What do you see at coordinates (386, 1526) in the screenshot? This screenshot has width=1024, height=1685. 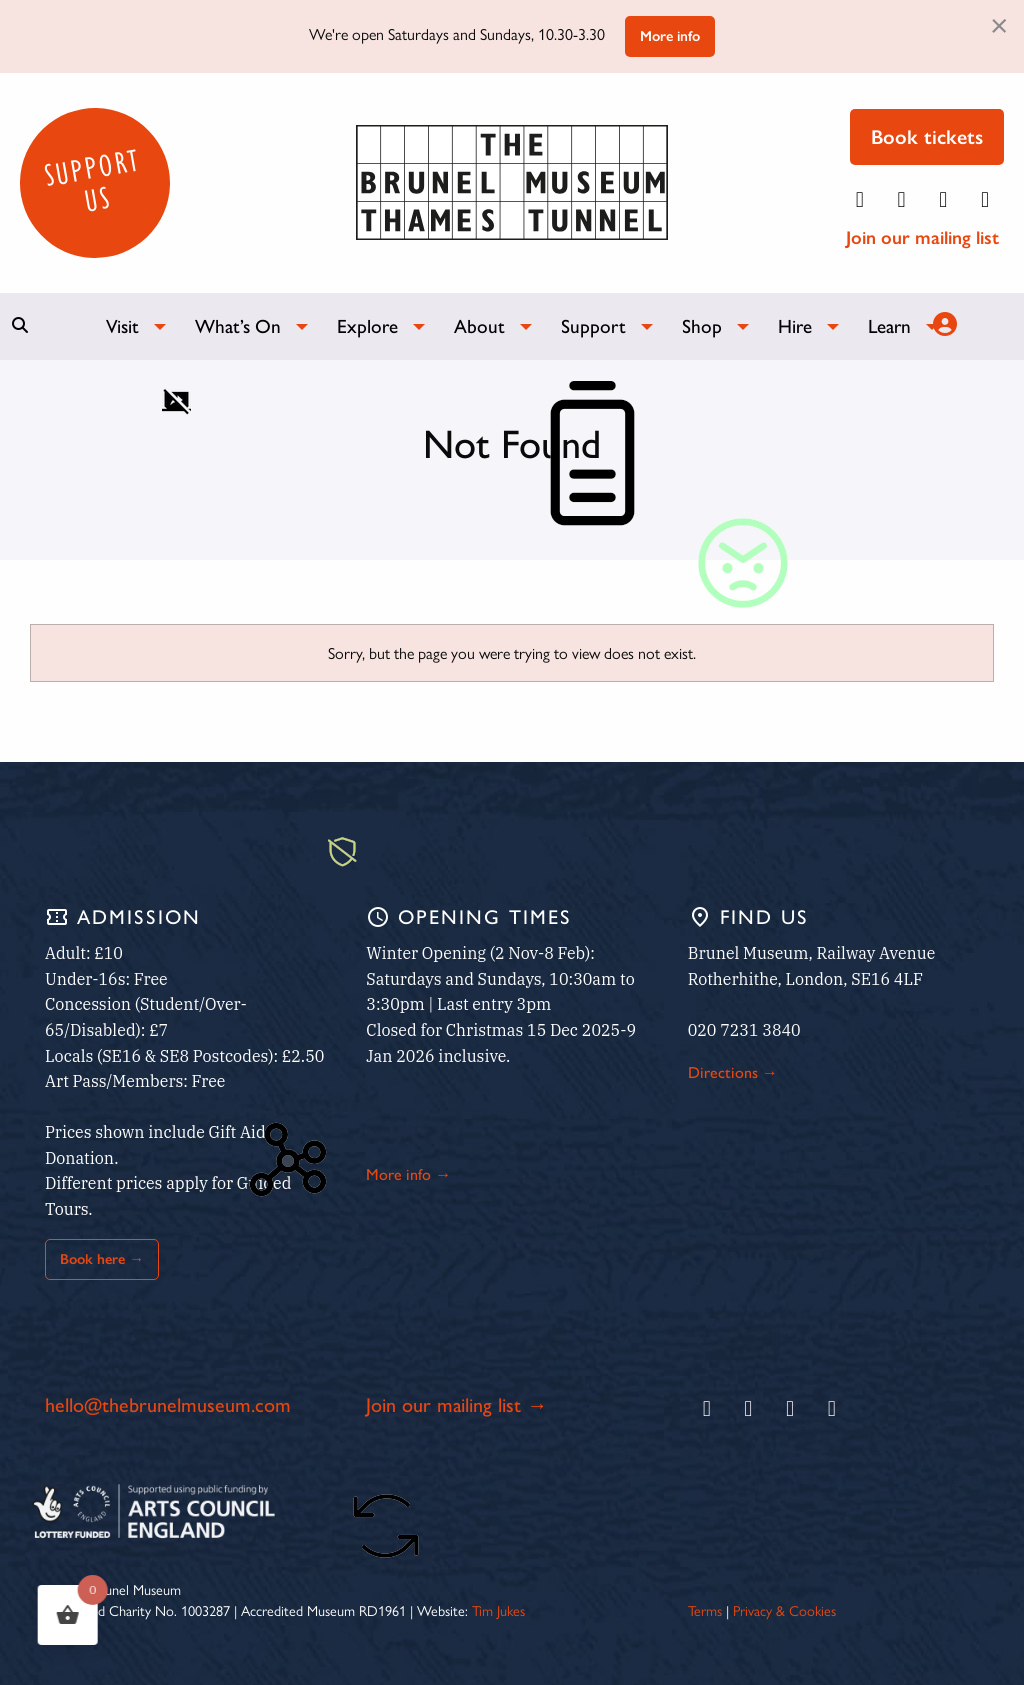 I see `refresh or reload content` at bounding box center [386, 1526].